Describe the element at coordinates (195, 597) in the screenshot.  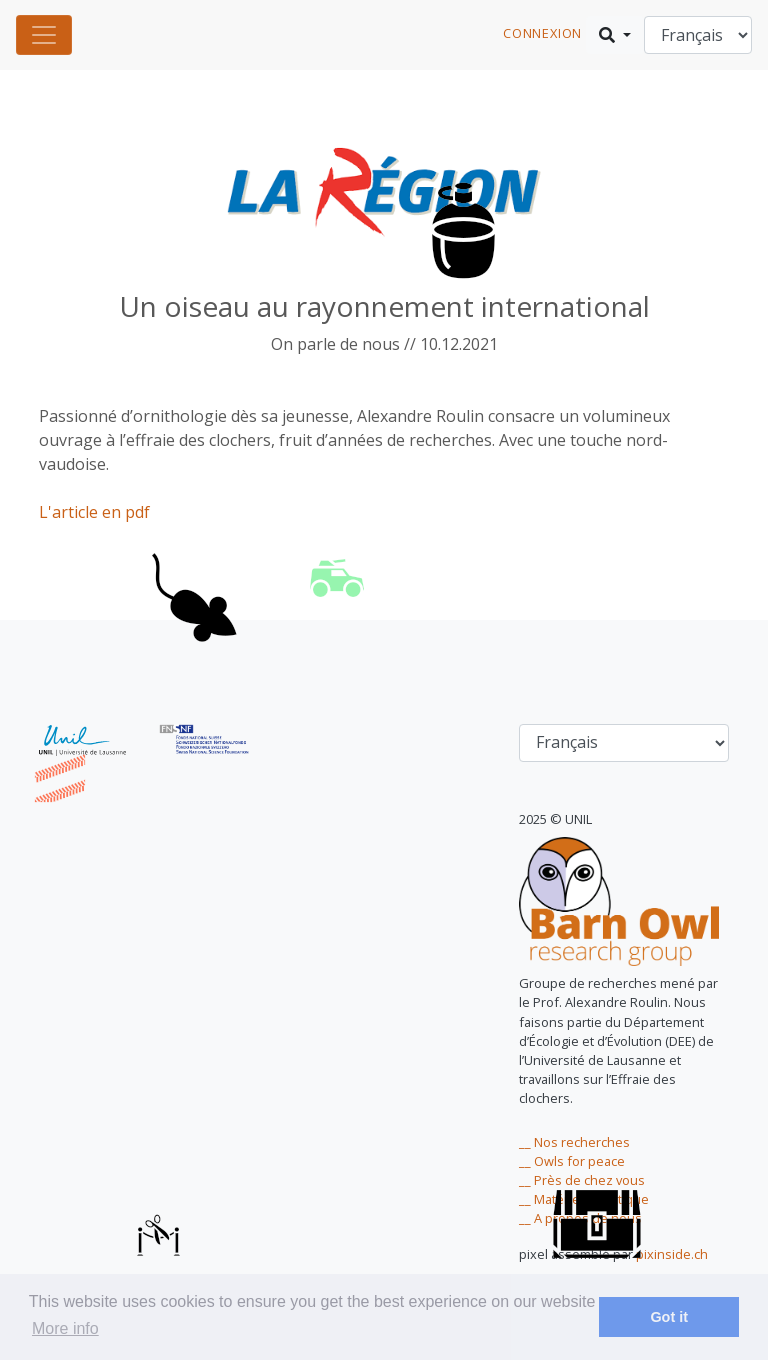
I see `select mouse character or pet` at that location.